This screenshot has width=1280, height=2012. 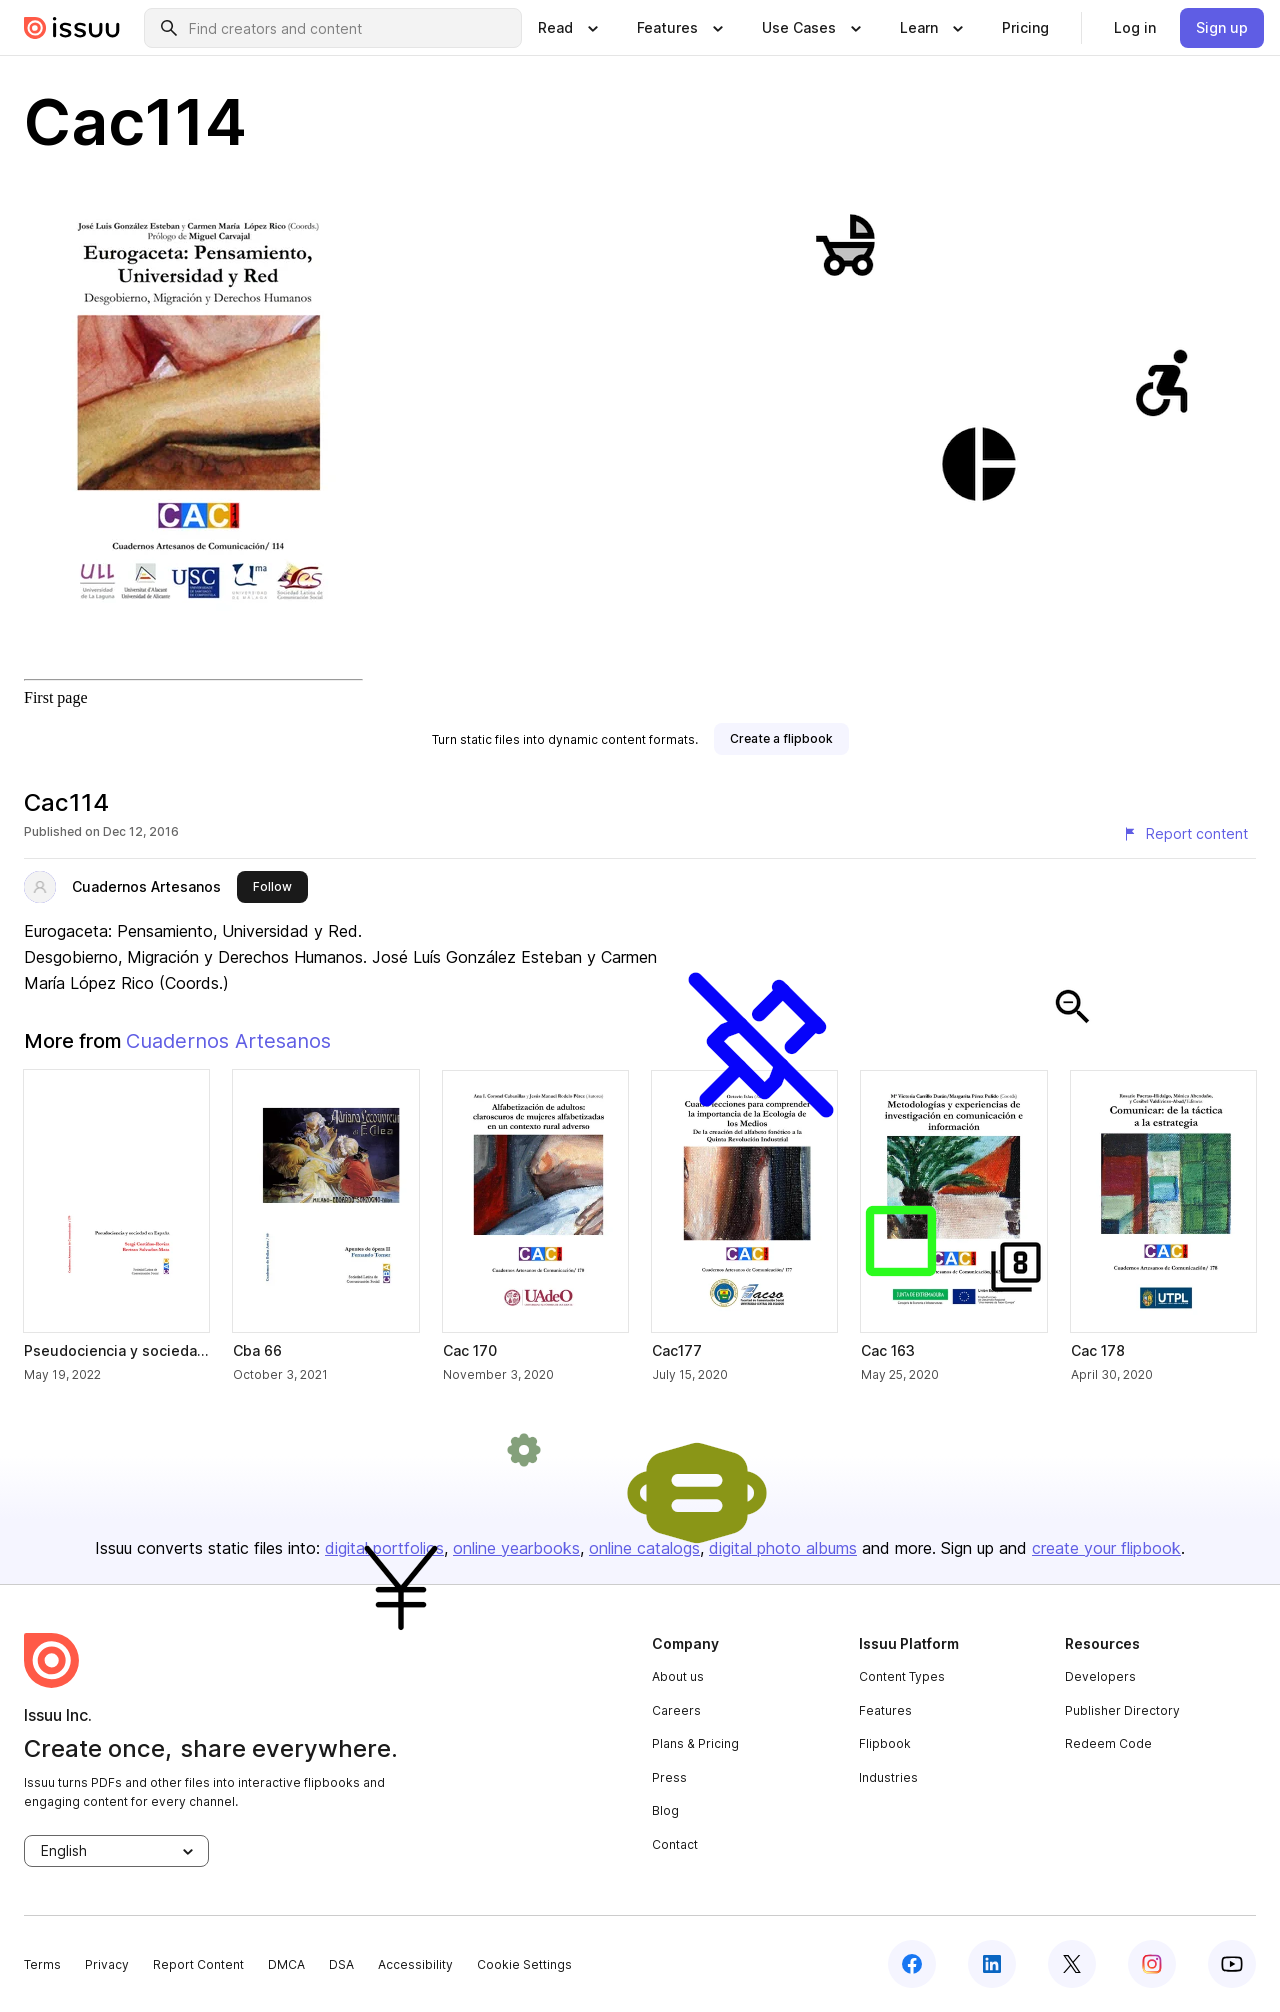 I want to click on stop media playback, so click(x=901, y=1241).